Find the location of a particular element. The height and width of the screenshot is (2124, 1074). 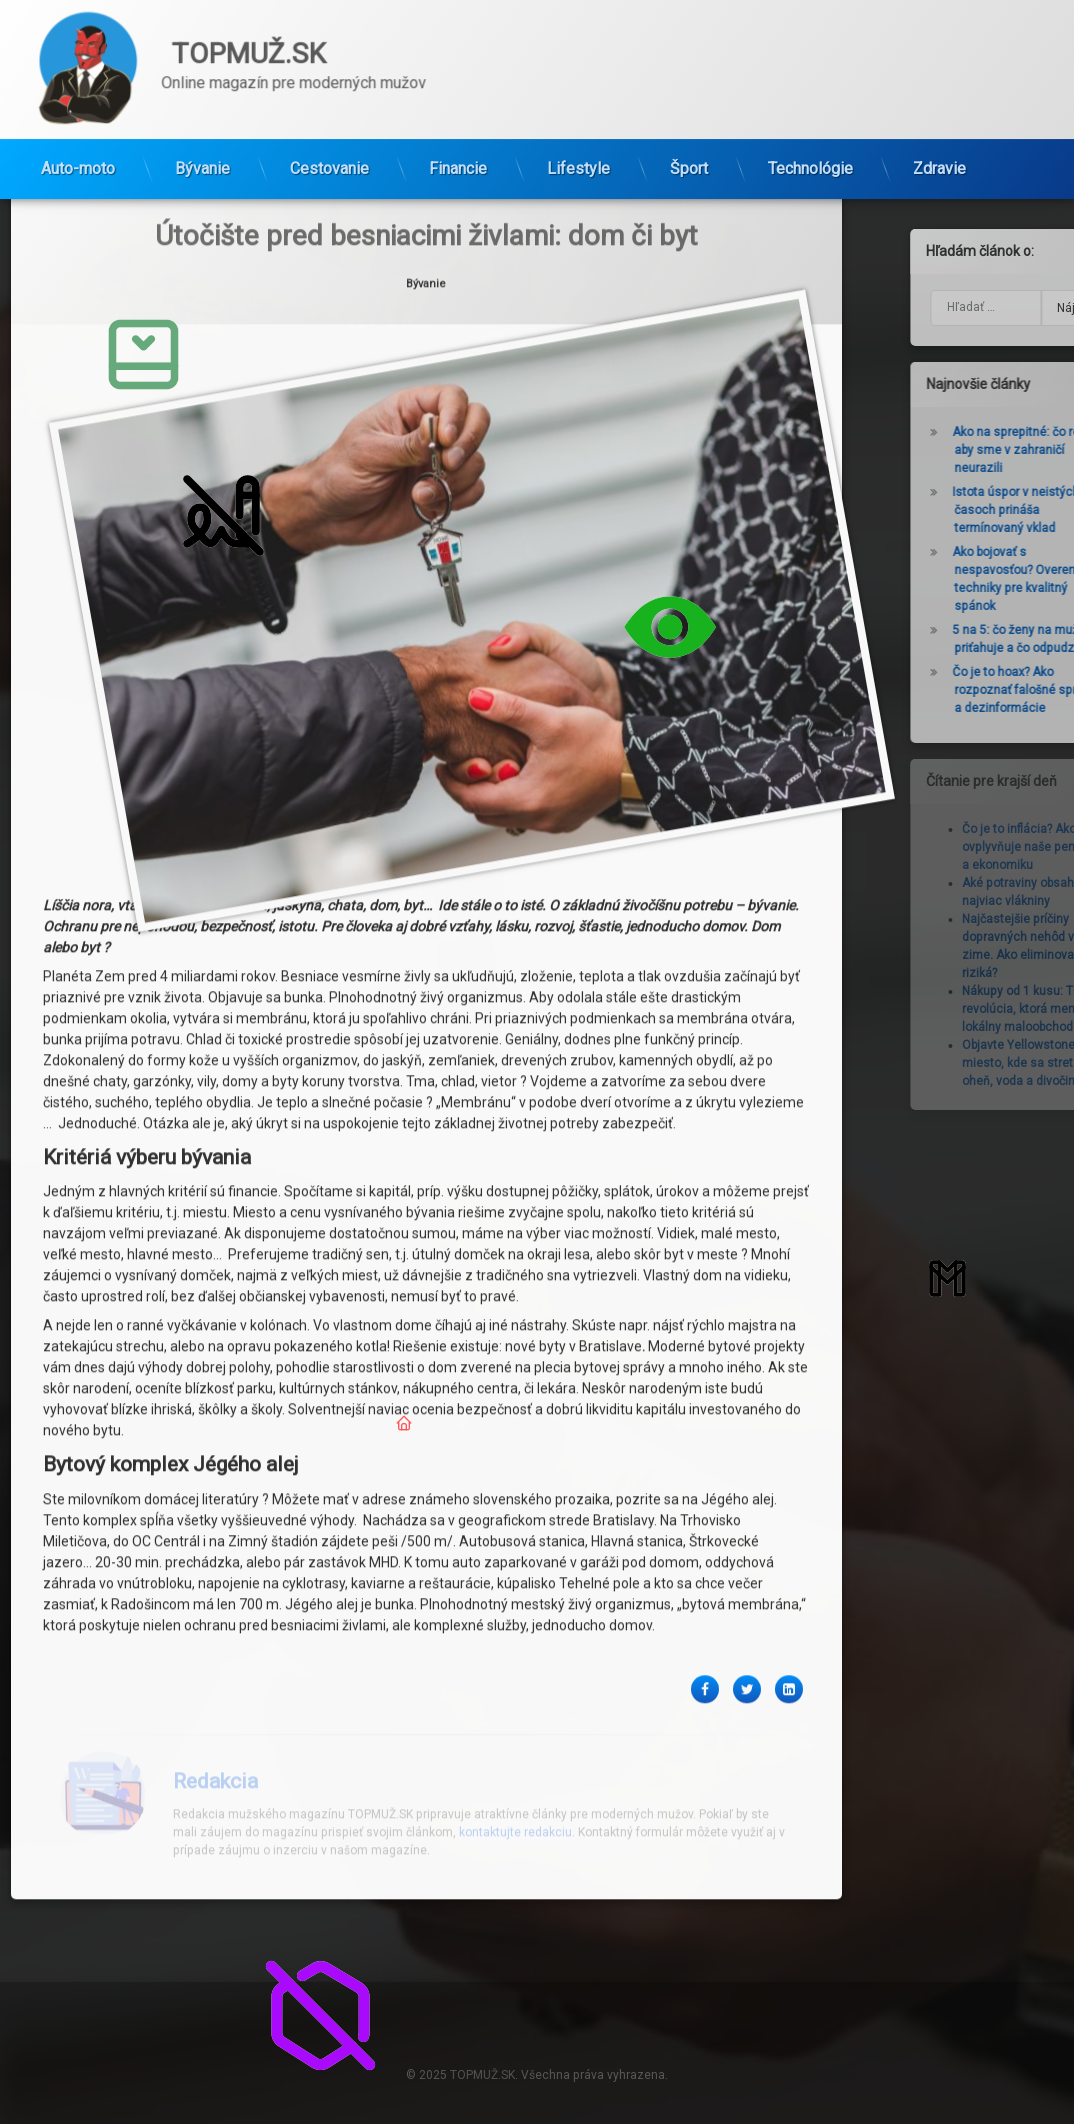

navigate to the home screen is located at coordinates (404, 1423).